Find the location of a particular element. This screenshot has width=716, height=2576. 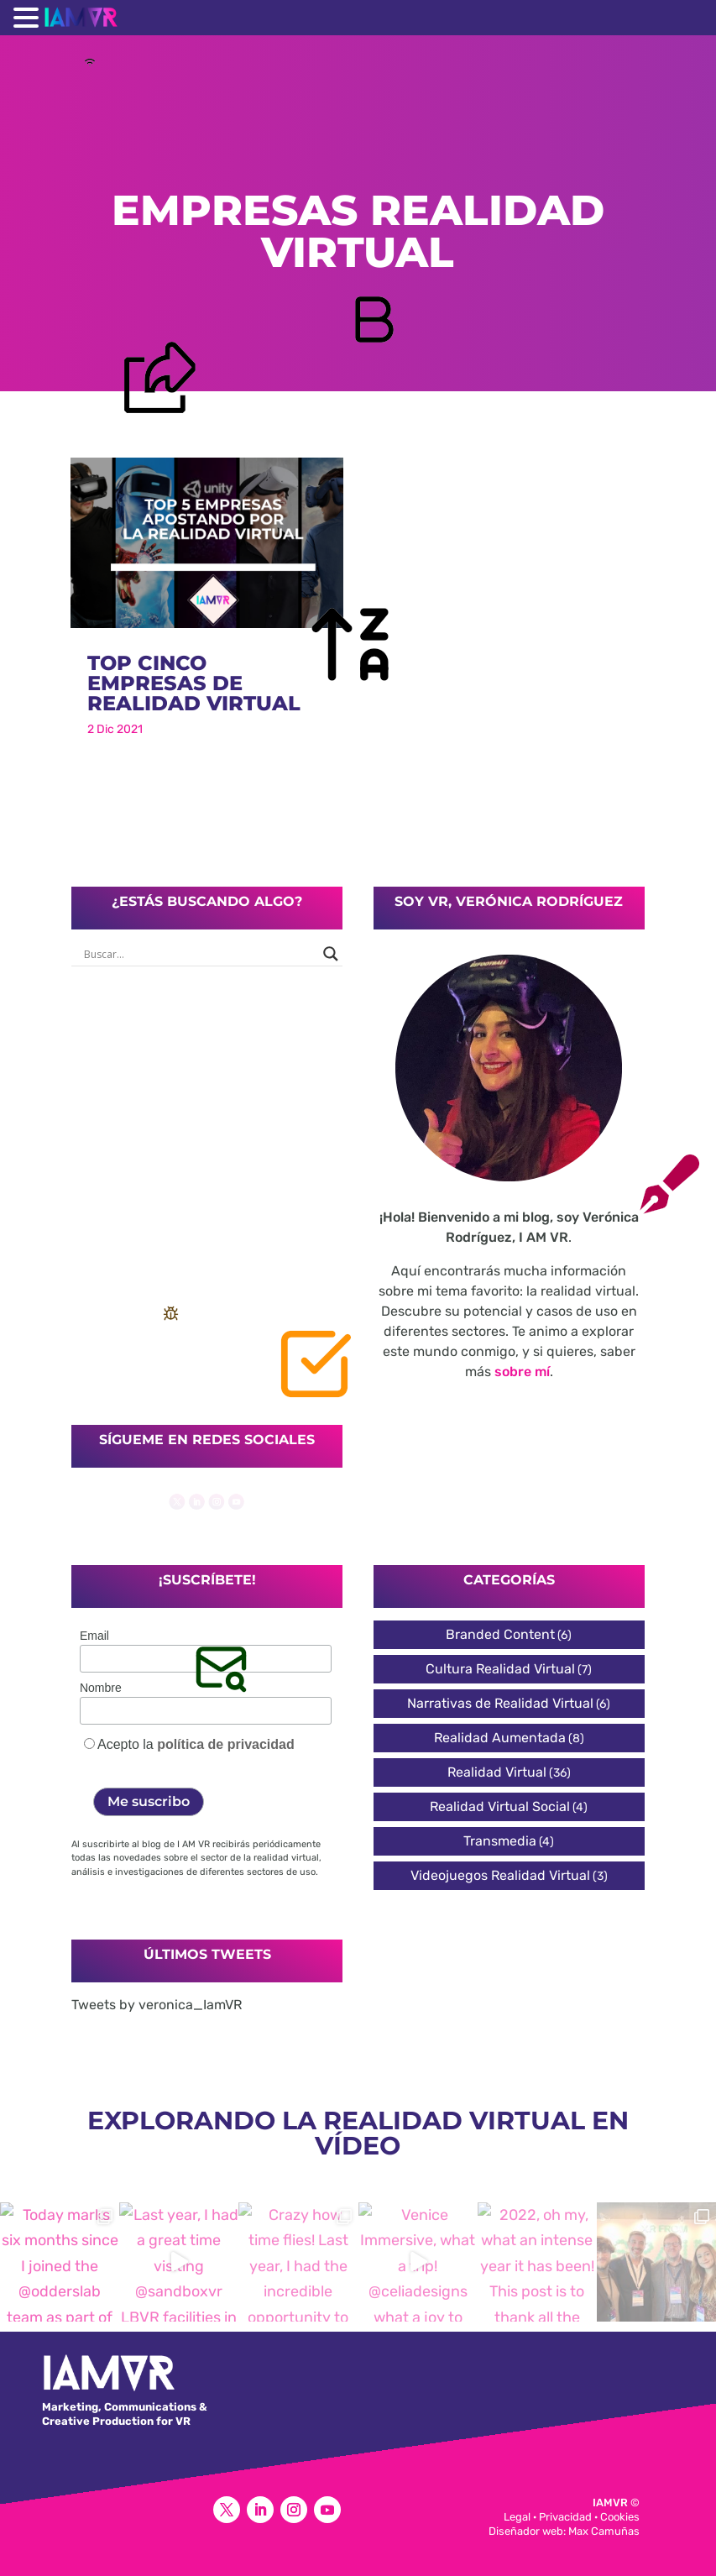

search your emails is located at coordinates (221, 1667).